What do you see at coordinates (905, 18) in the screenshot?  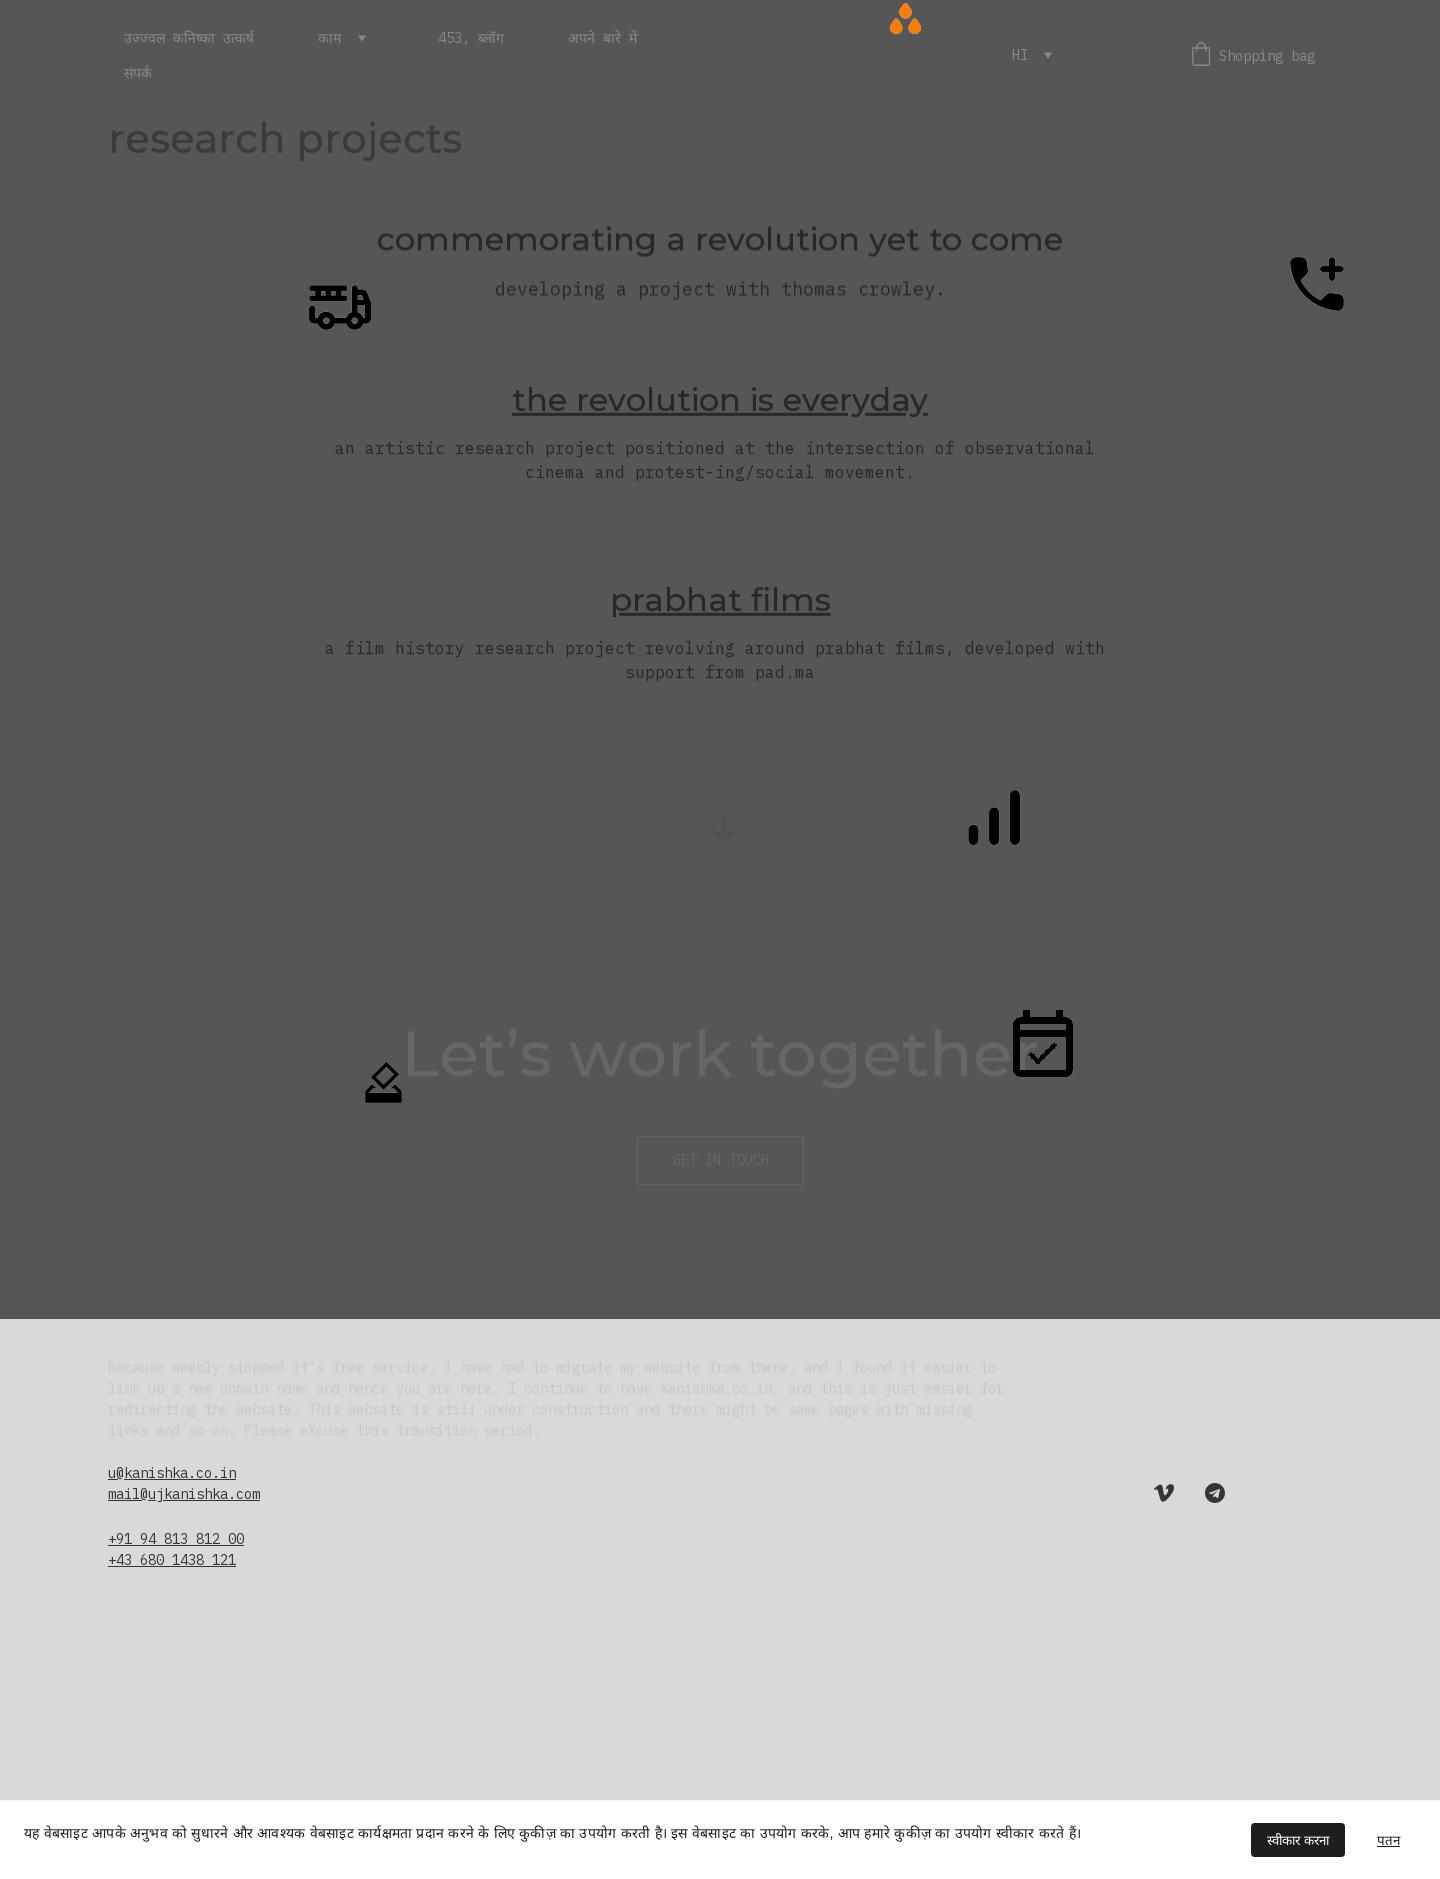 I see `adjust humidity or moisture settings` at bounding box center [905, 18].